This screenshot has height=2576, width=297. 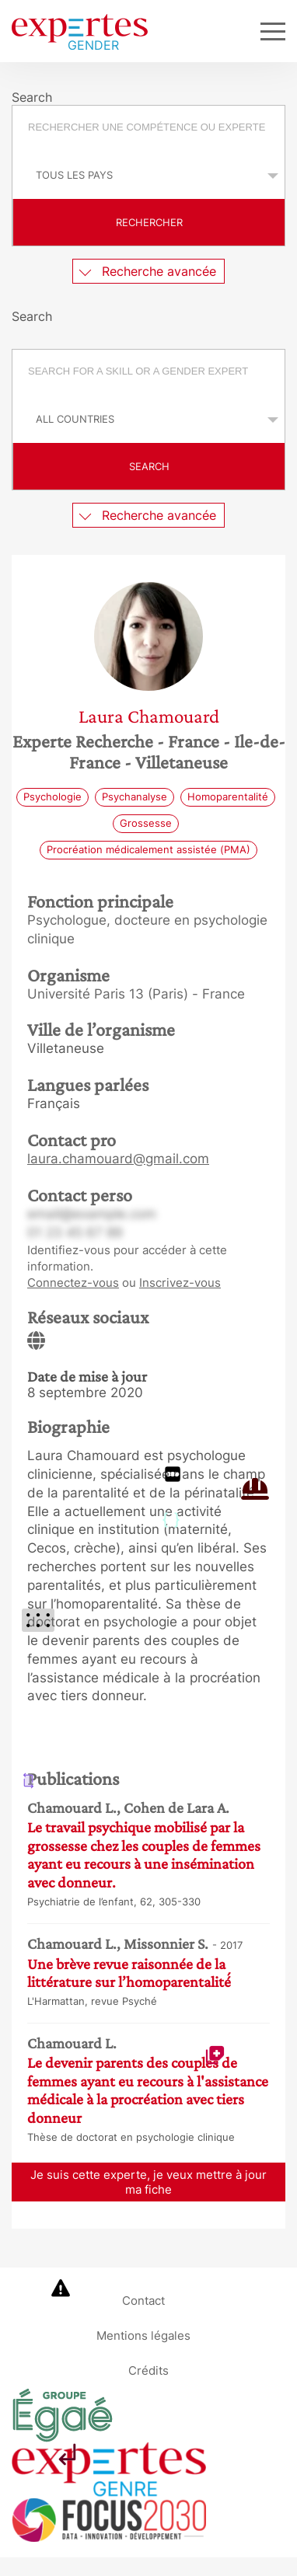 I want to click on open the Letterboxd app, so click(x=173, y=1474).